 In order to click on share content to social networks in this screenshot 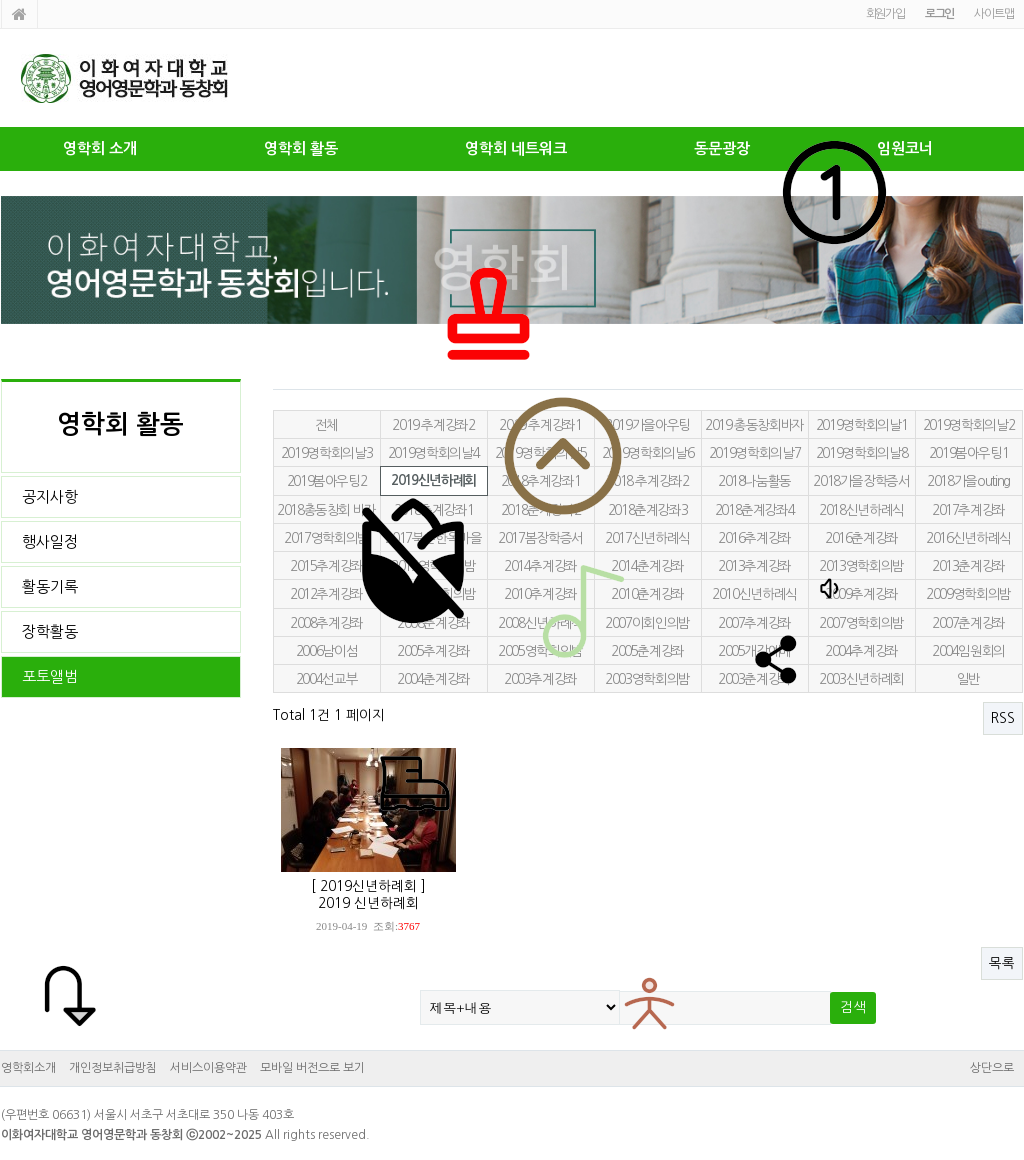, I will do `click(777, 659)`.